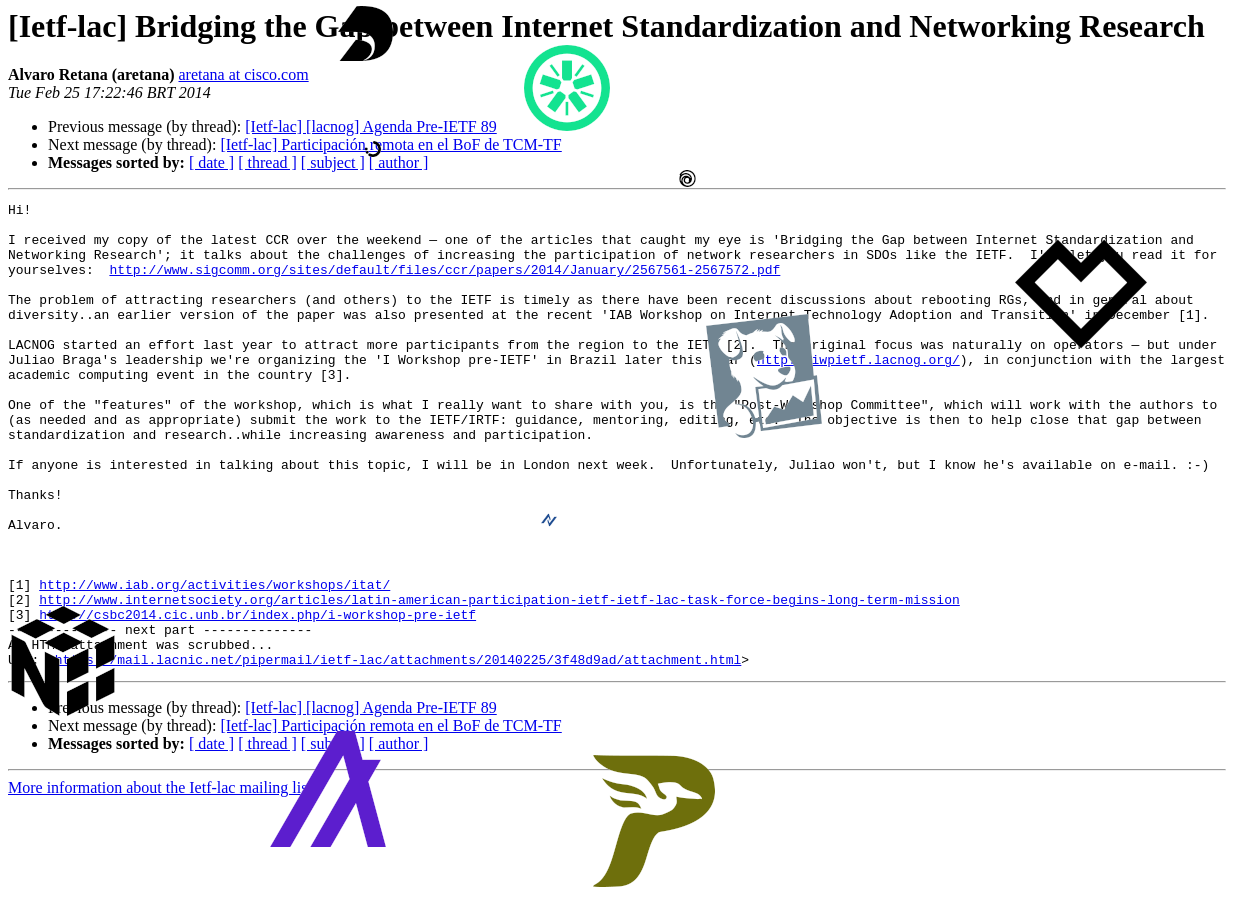 The width and height of the screenshot is (1234, 898). I want to click on open Ubisoft app or game launcher, so click(687, 178).